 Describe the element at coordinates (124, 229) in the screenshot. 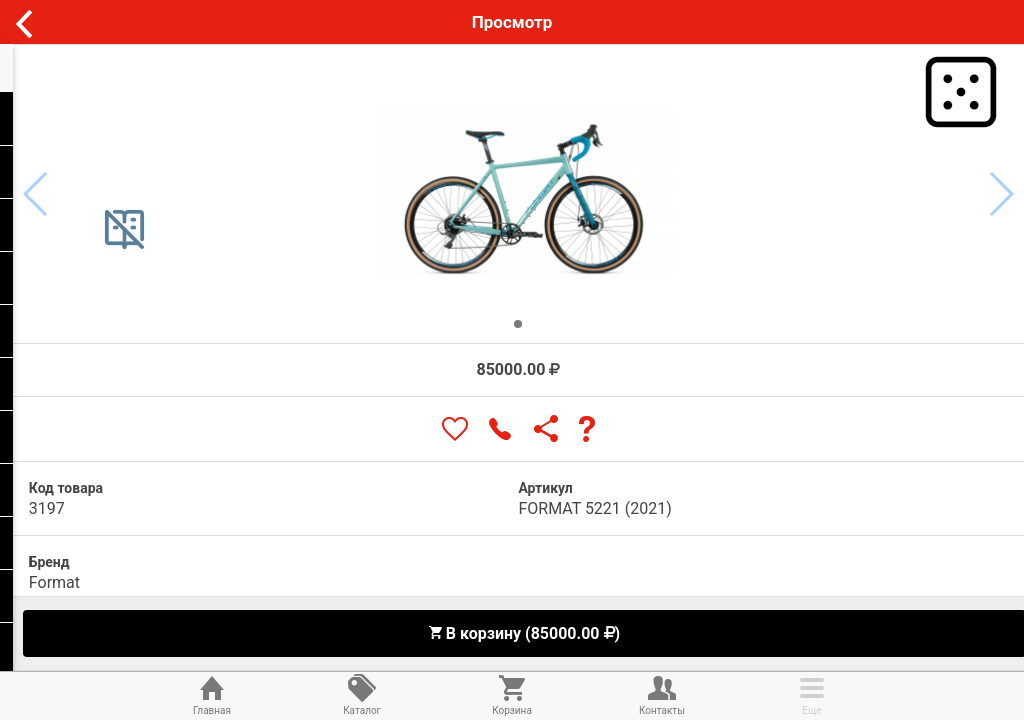

I see `disable vocabulary or dictionary feature` at that location.